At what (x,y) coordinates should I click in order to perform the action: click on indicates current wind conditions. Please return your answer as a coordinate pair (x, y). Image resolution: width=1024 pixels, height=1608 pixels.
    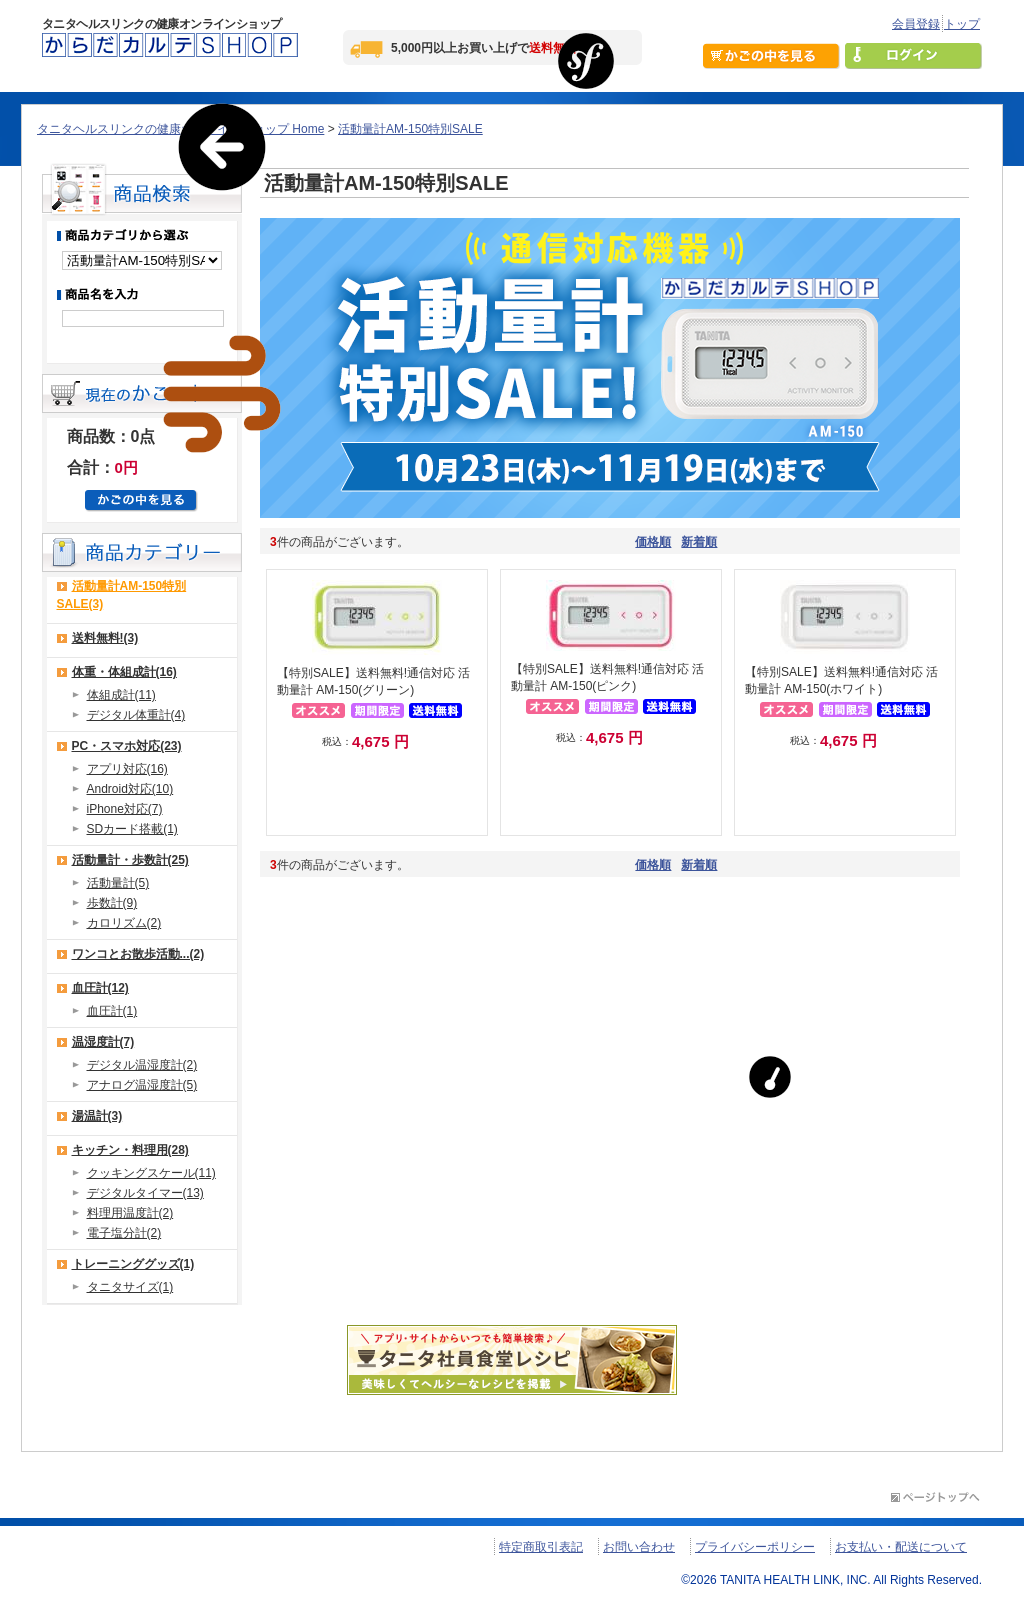
    Looking at the image, I should click on (222, 394).